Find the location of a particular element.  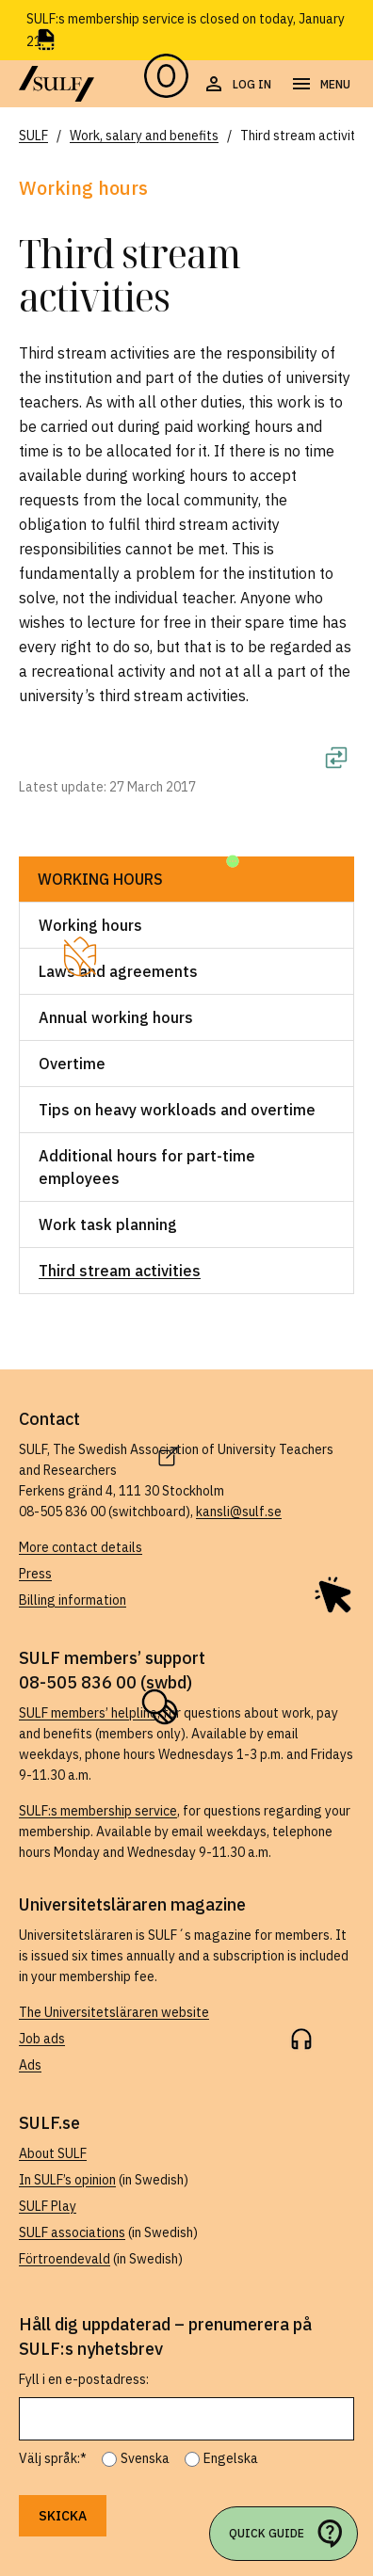

open link in a new tab or window is located at coordinates (168, 1456).